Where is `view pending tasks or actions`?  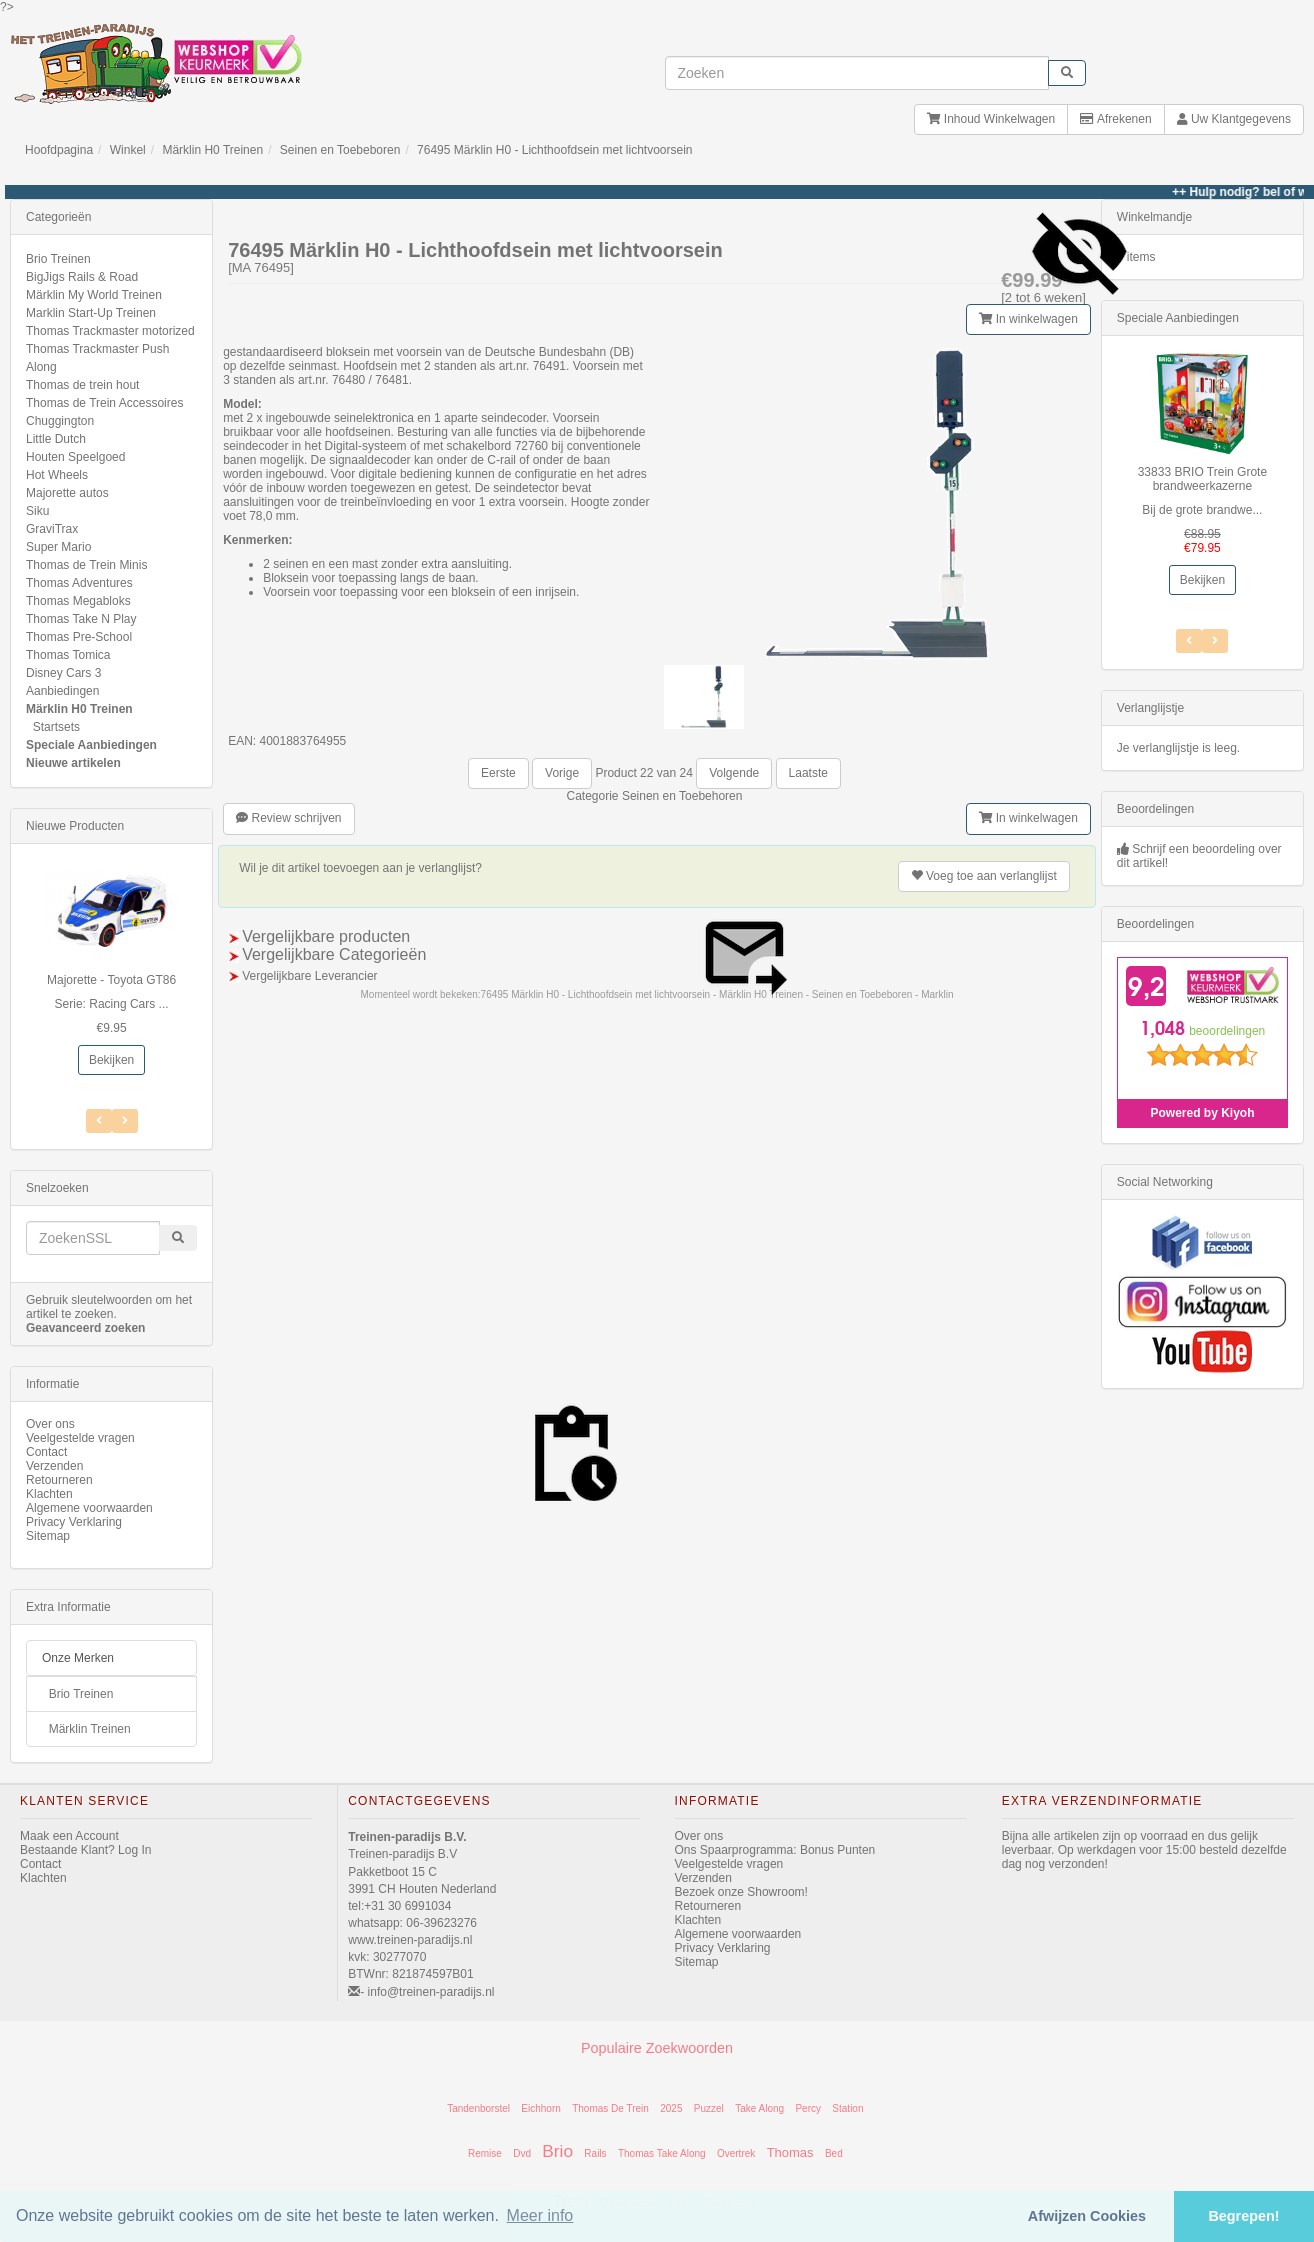
view pending tasks or actions is located at coordinates (571, 1455).